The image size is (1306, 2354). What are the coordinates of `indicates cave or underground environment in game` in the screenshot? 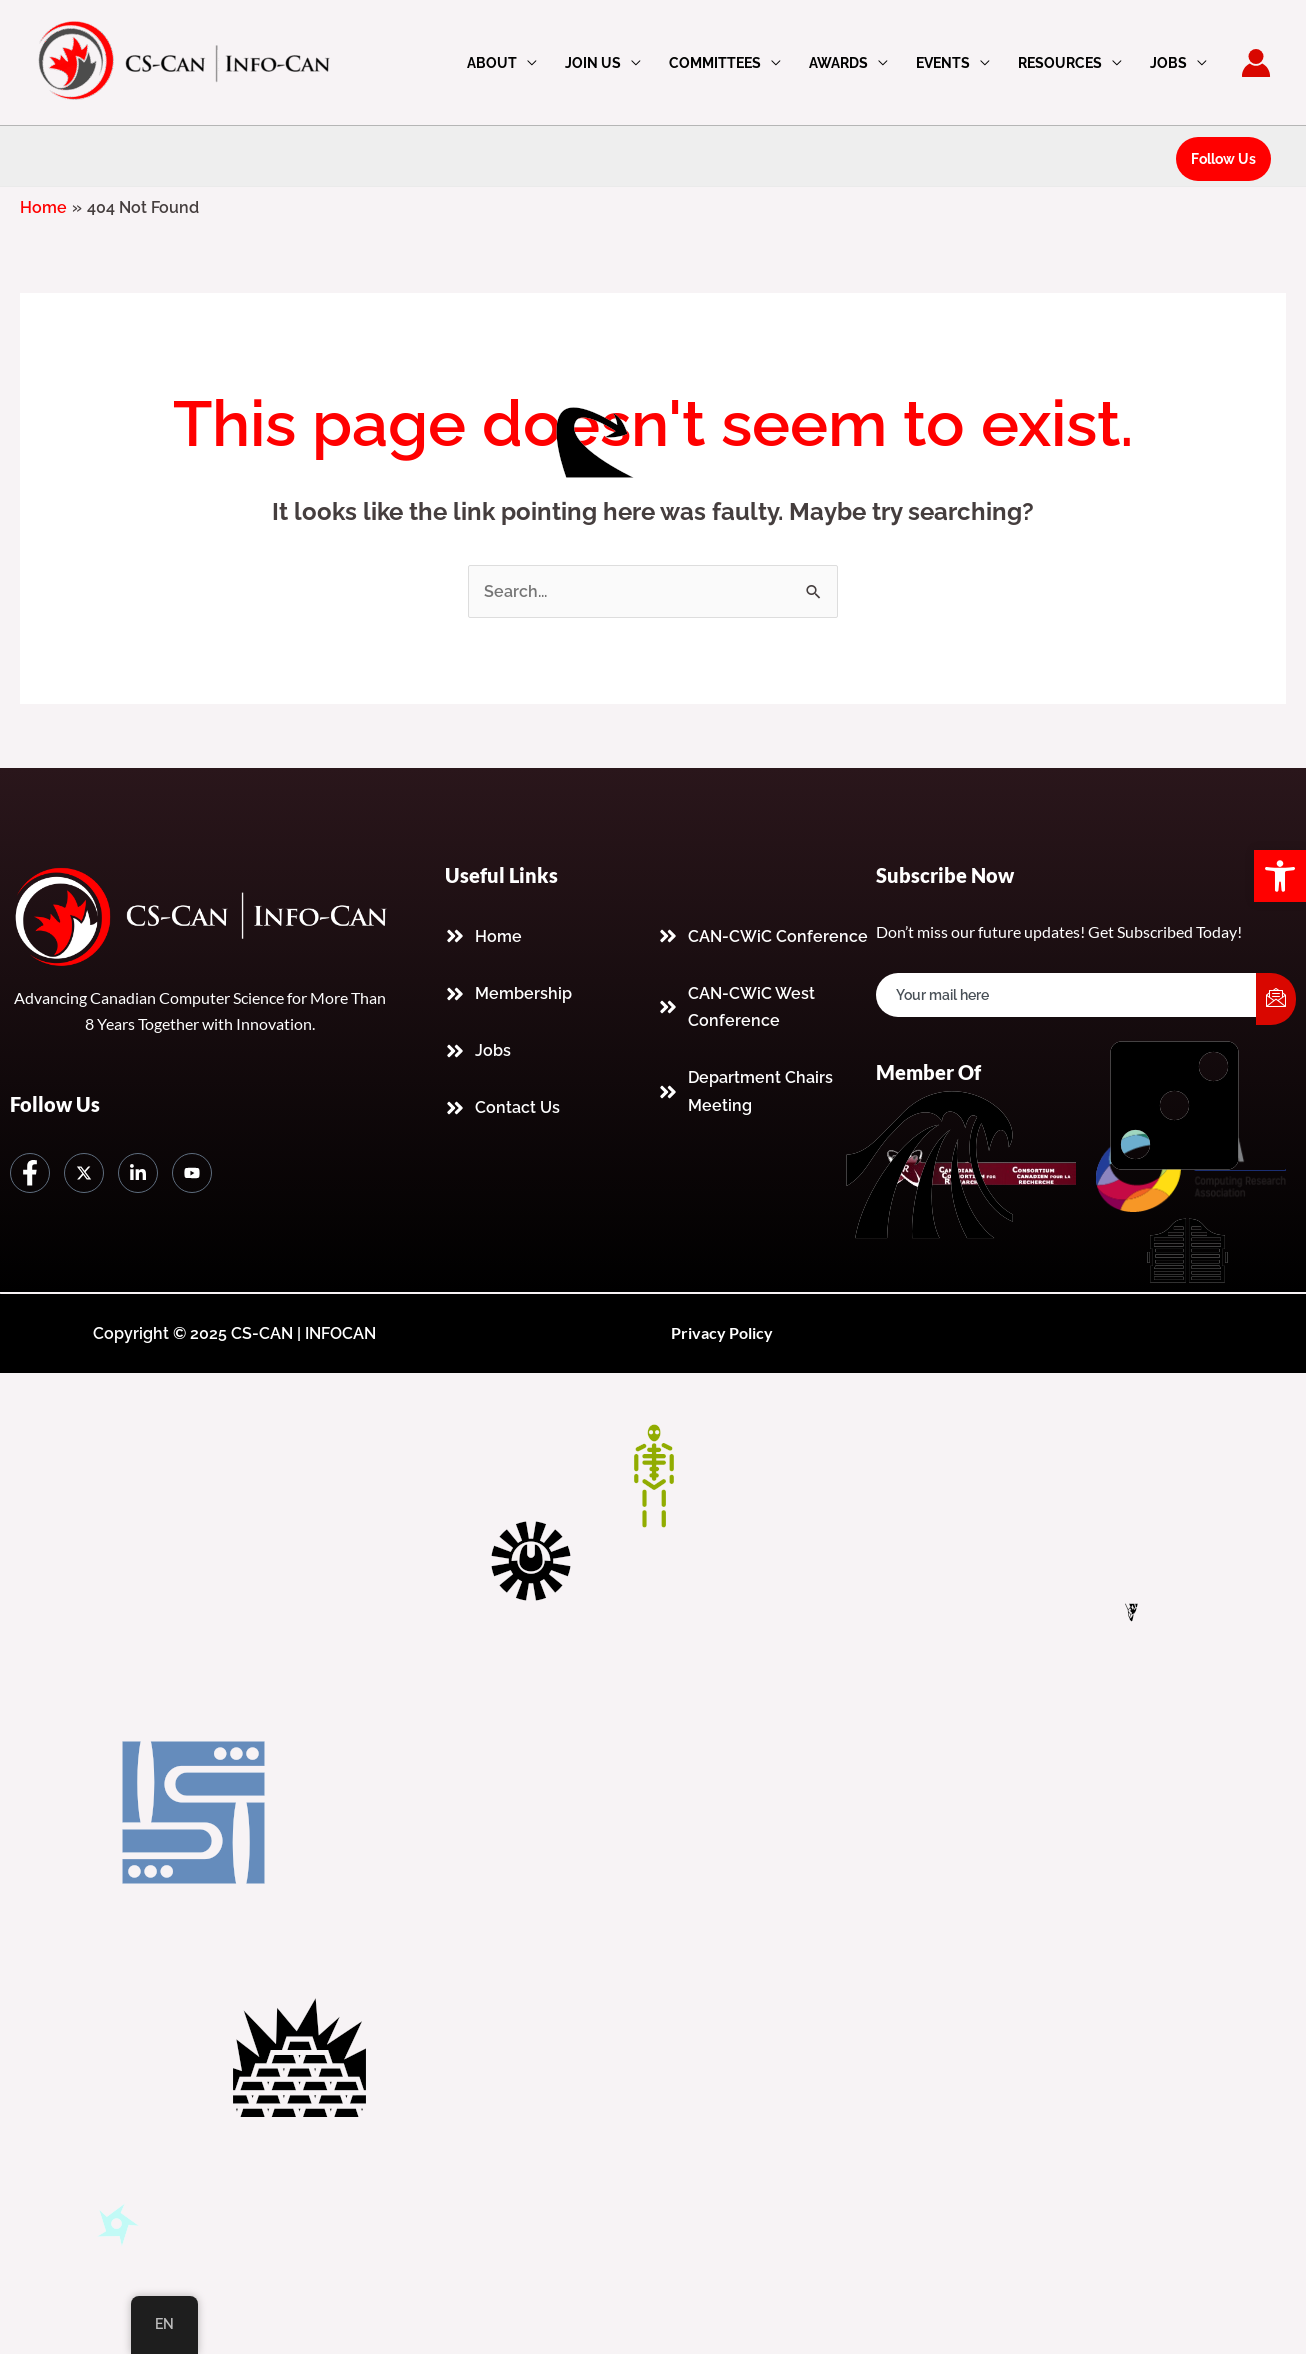 It's located at (1131, 1612).